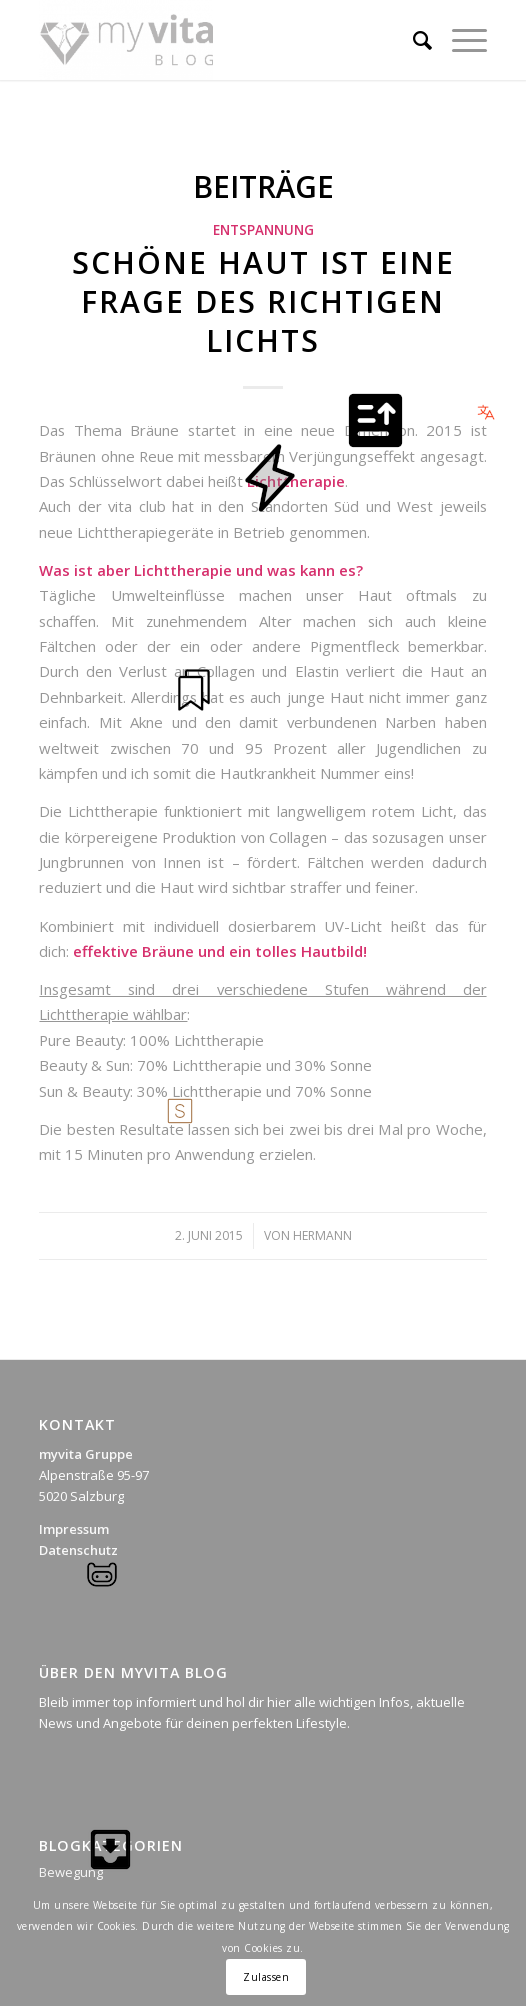 Image resolution: width=526 pixels, height=2006 pixels. Describe the element at coordinates (110, 1849) in the screenshot. I see `move email or message to inbox` at that location.